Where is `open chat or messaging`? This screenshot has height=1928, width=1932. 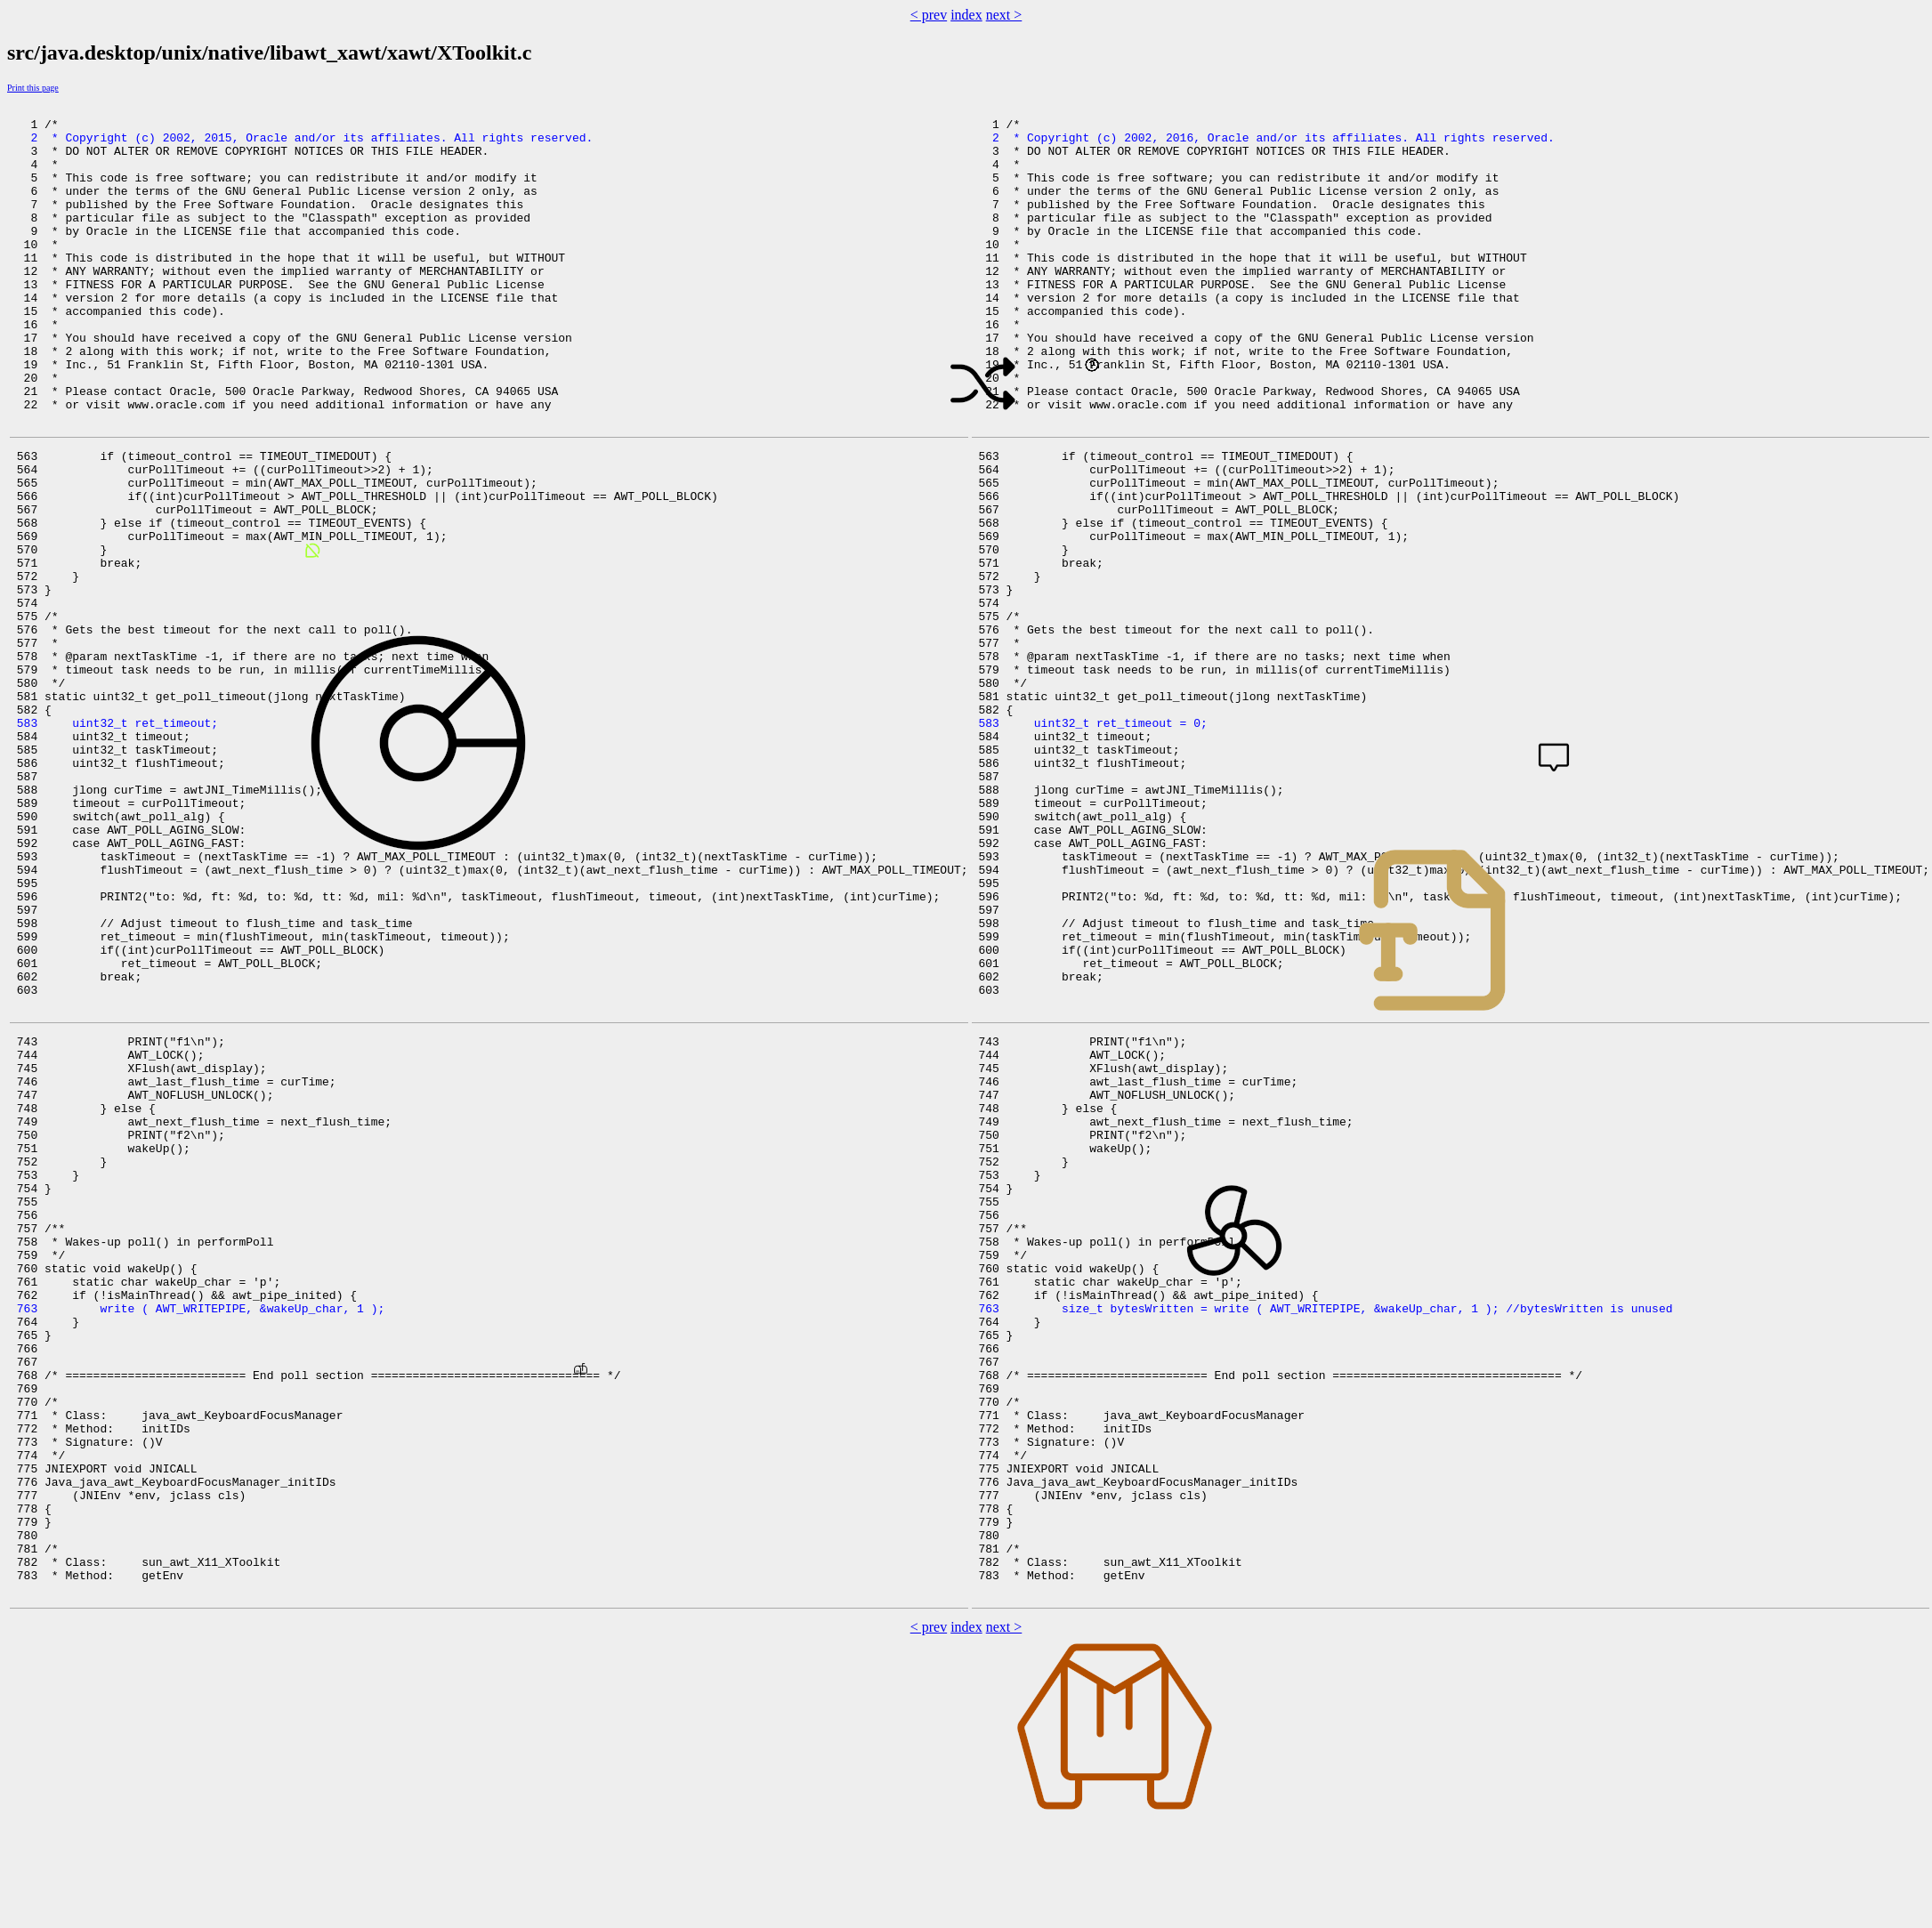 open chat or messaging is located at coordinates (1554, 756).